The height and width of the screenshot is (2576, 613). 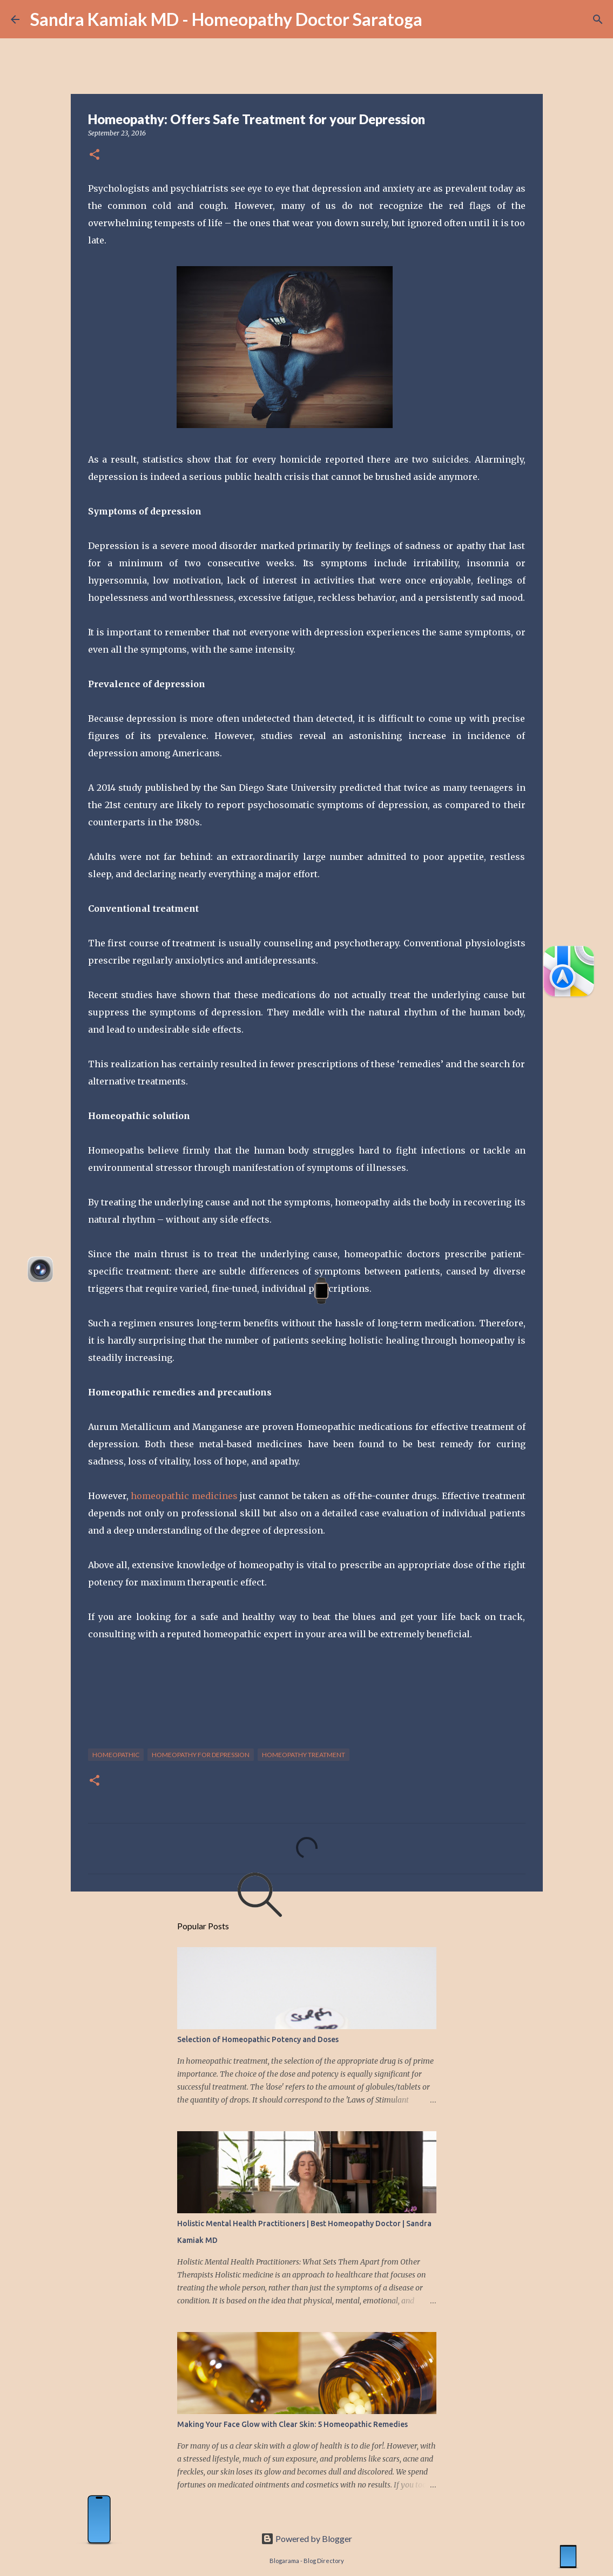 I want to click on iPad Pro with cellular connectivity in device list, so click(x=568, y=2557).